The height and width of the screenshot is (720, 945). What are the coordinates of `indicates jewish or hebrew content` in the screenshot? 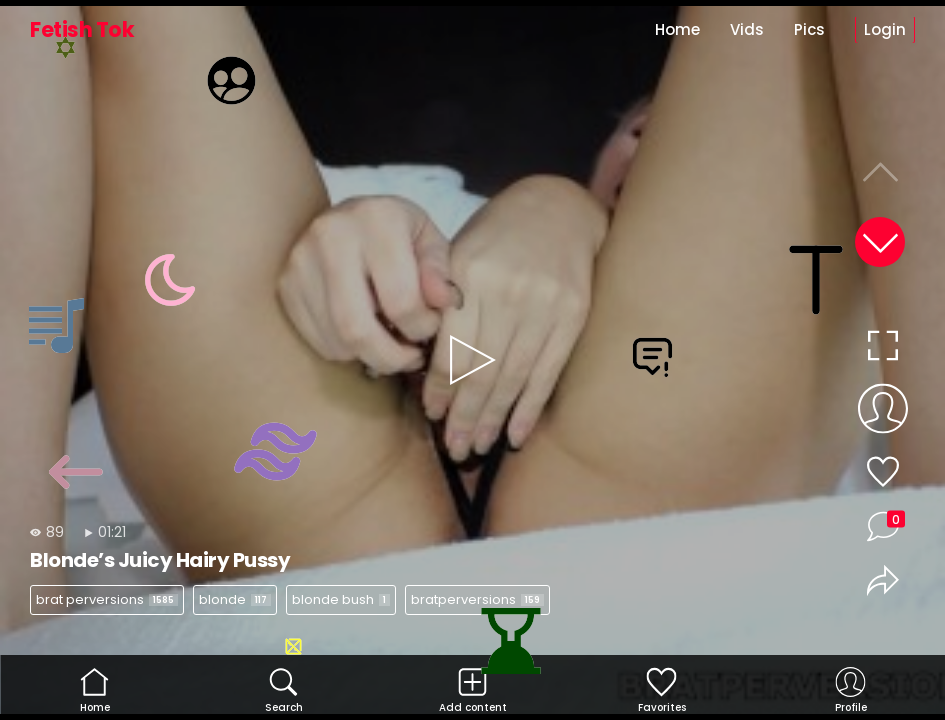 It's located at (65, 47).